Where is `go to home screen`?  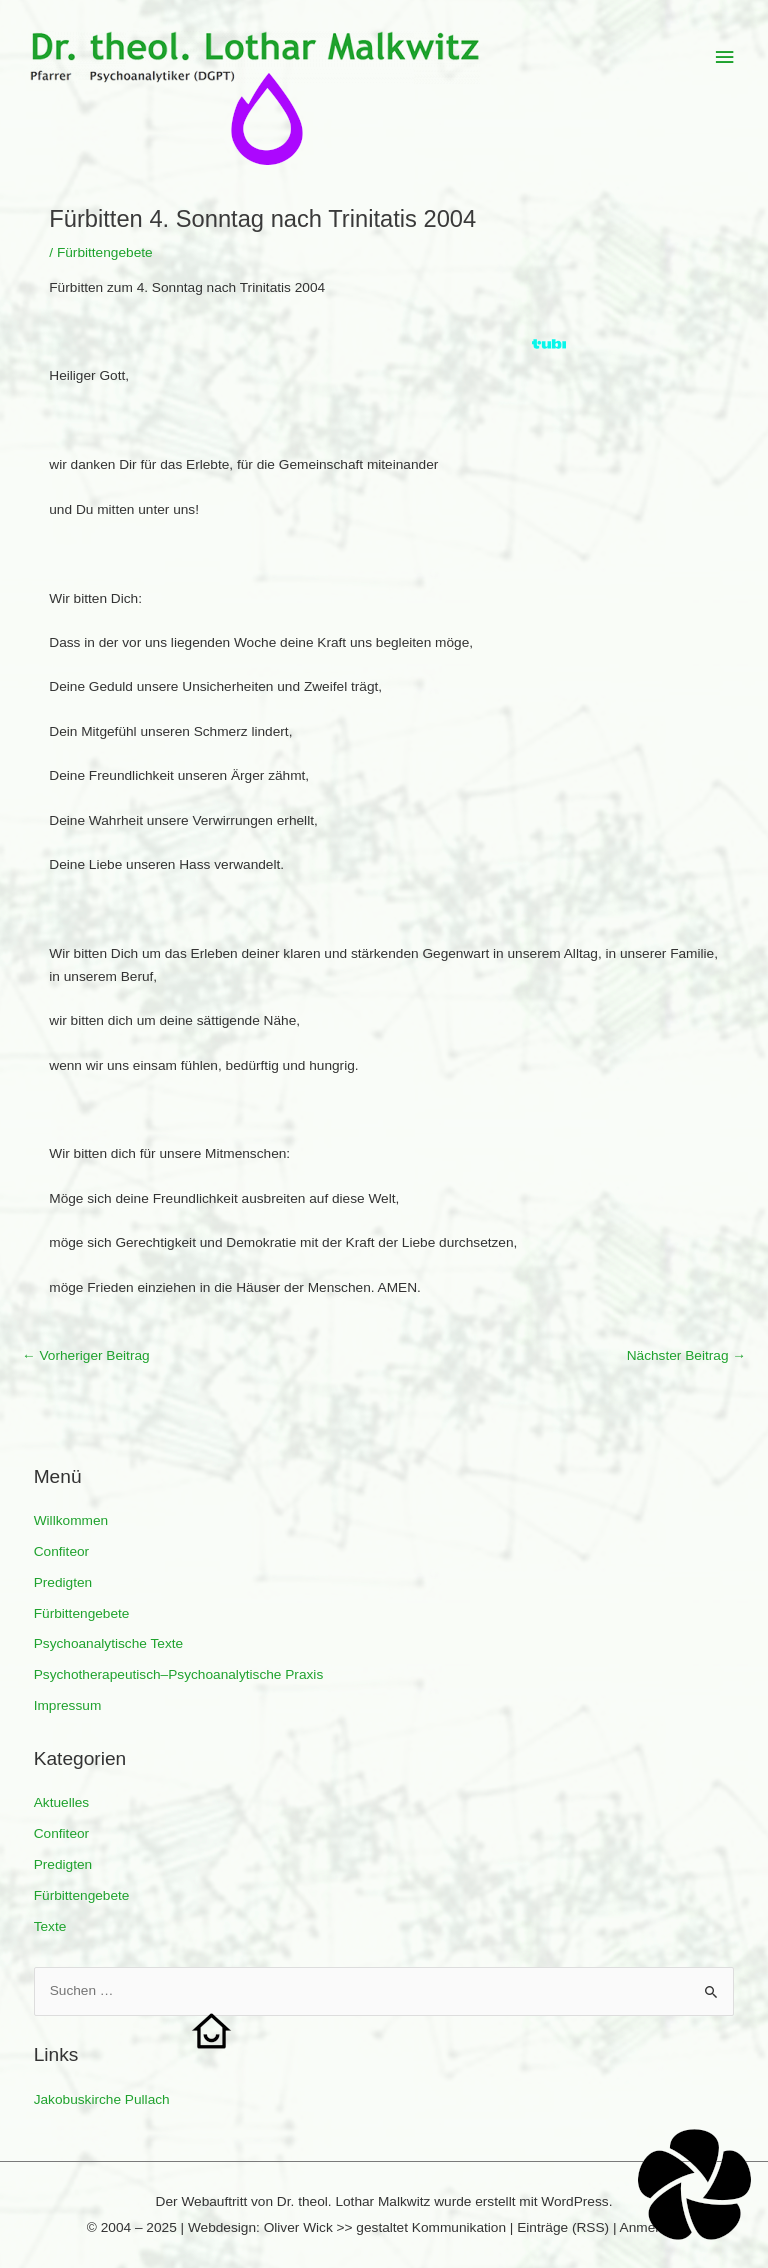 go to home screen is located at coordinates (211, 2032).